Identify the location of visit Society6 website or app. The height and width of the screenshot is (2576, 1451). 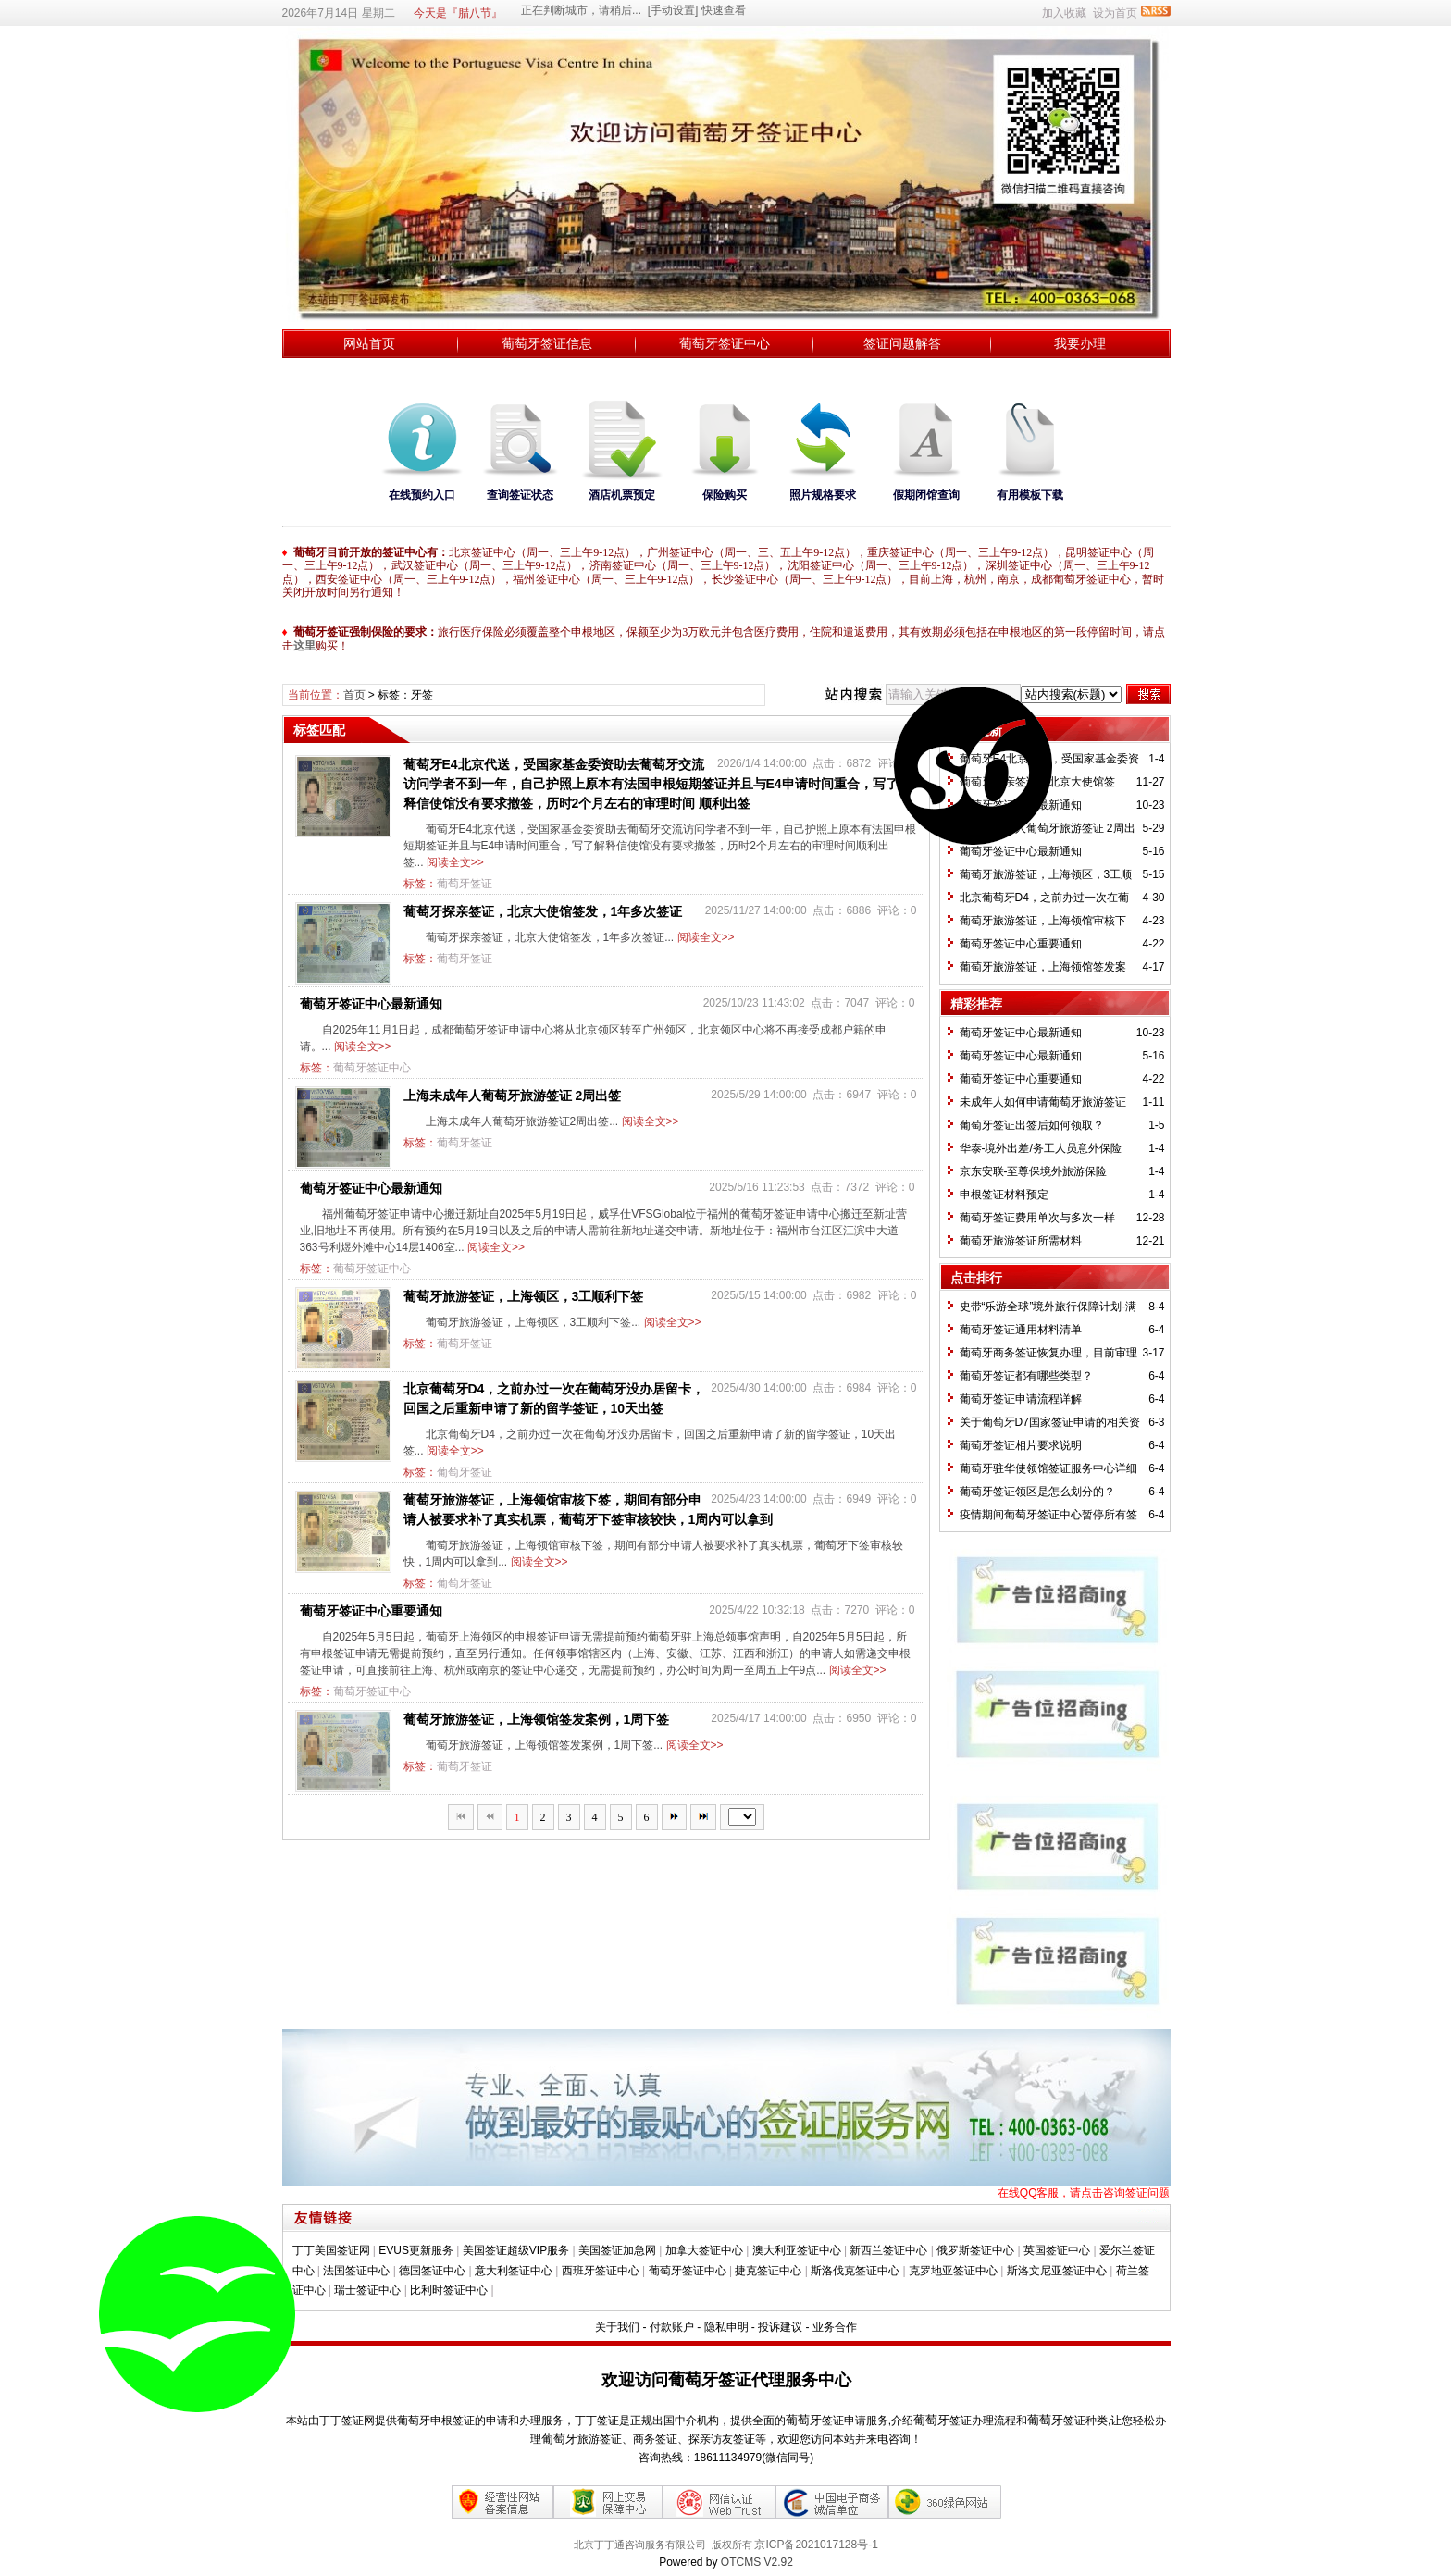
(973, 765).